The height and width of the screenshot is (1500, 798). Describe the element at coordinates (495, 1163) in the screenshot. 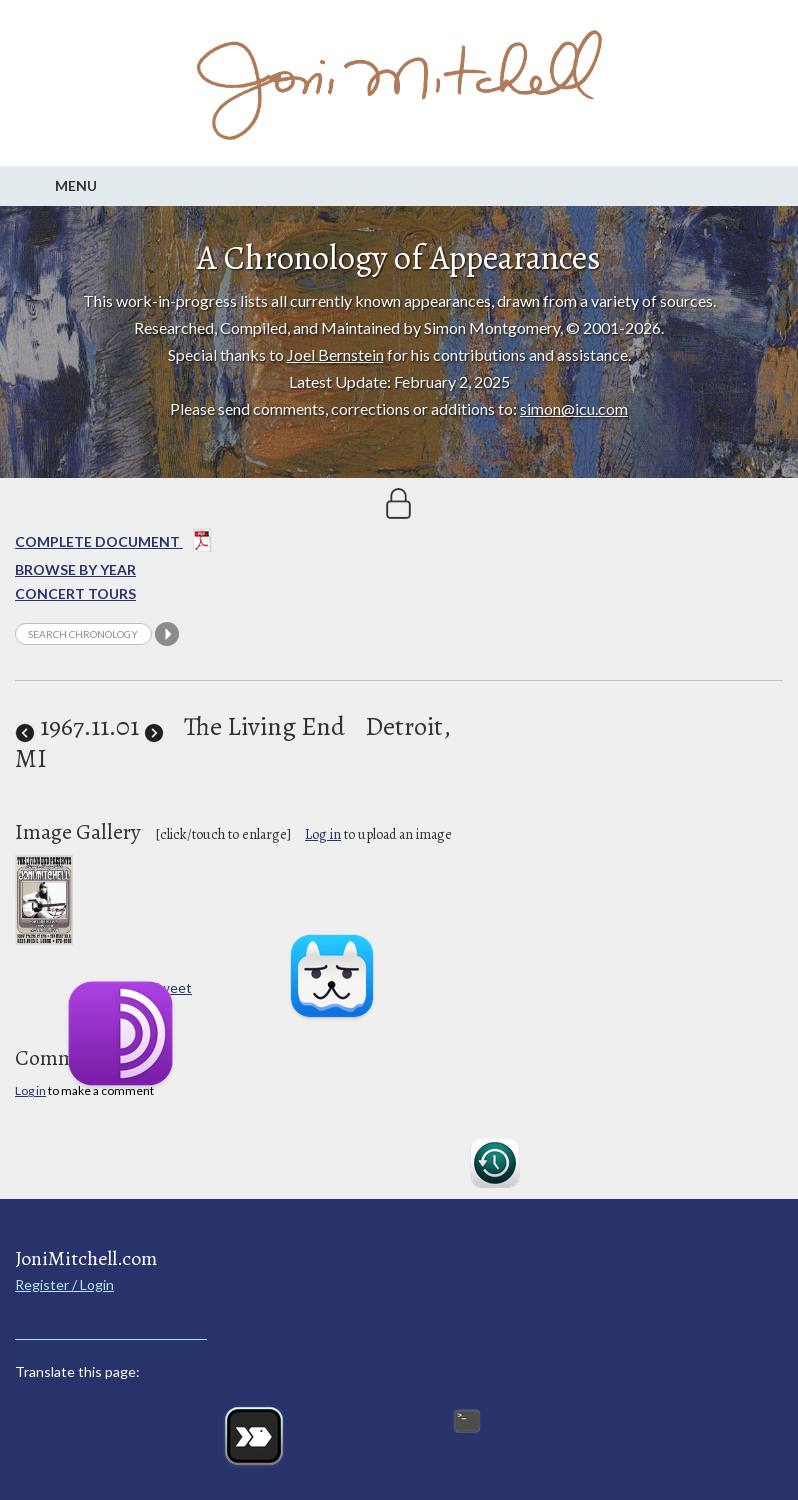

I see `open Time Machine backup utility` at that location.